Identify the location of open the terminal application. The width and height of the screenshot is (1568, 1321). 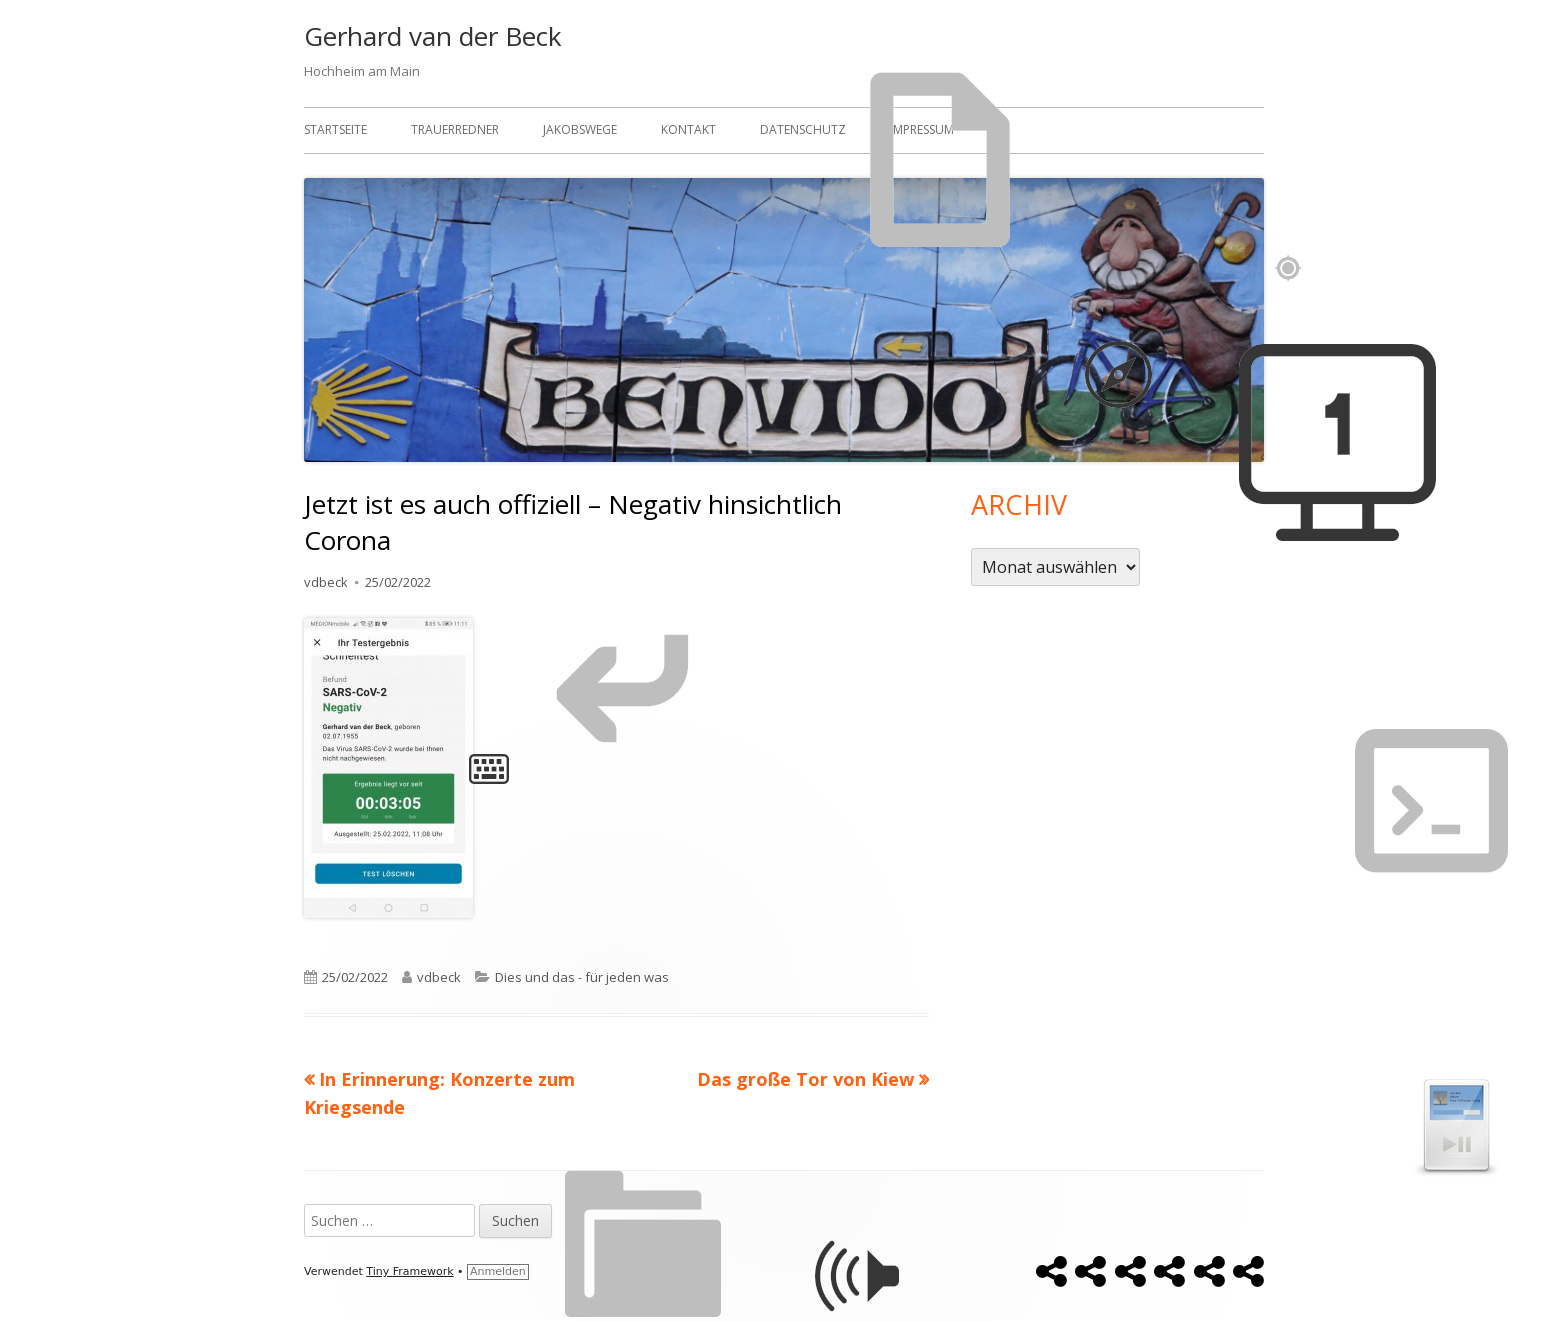
(1431, 805).